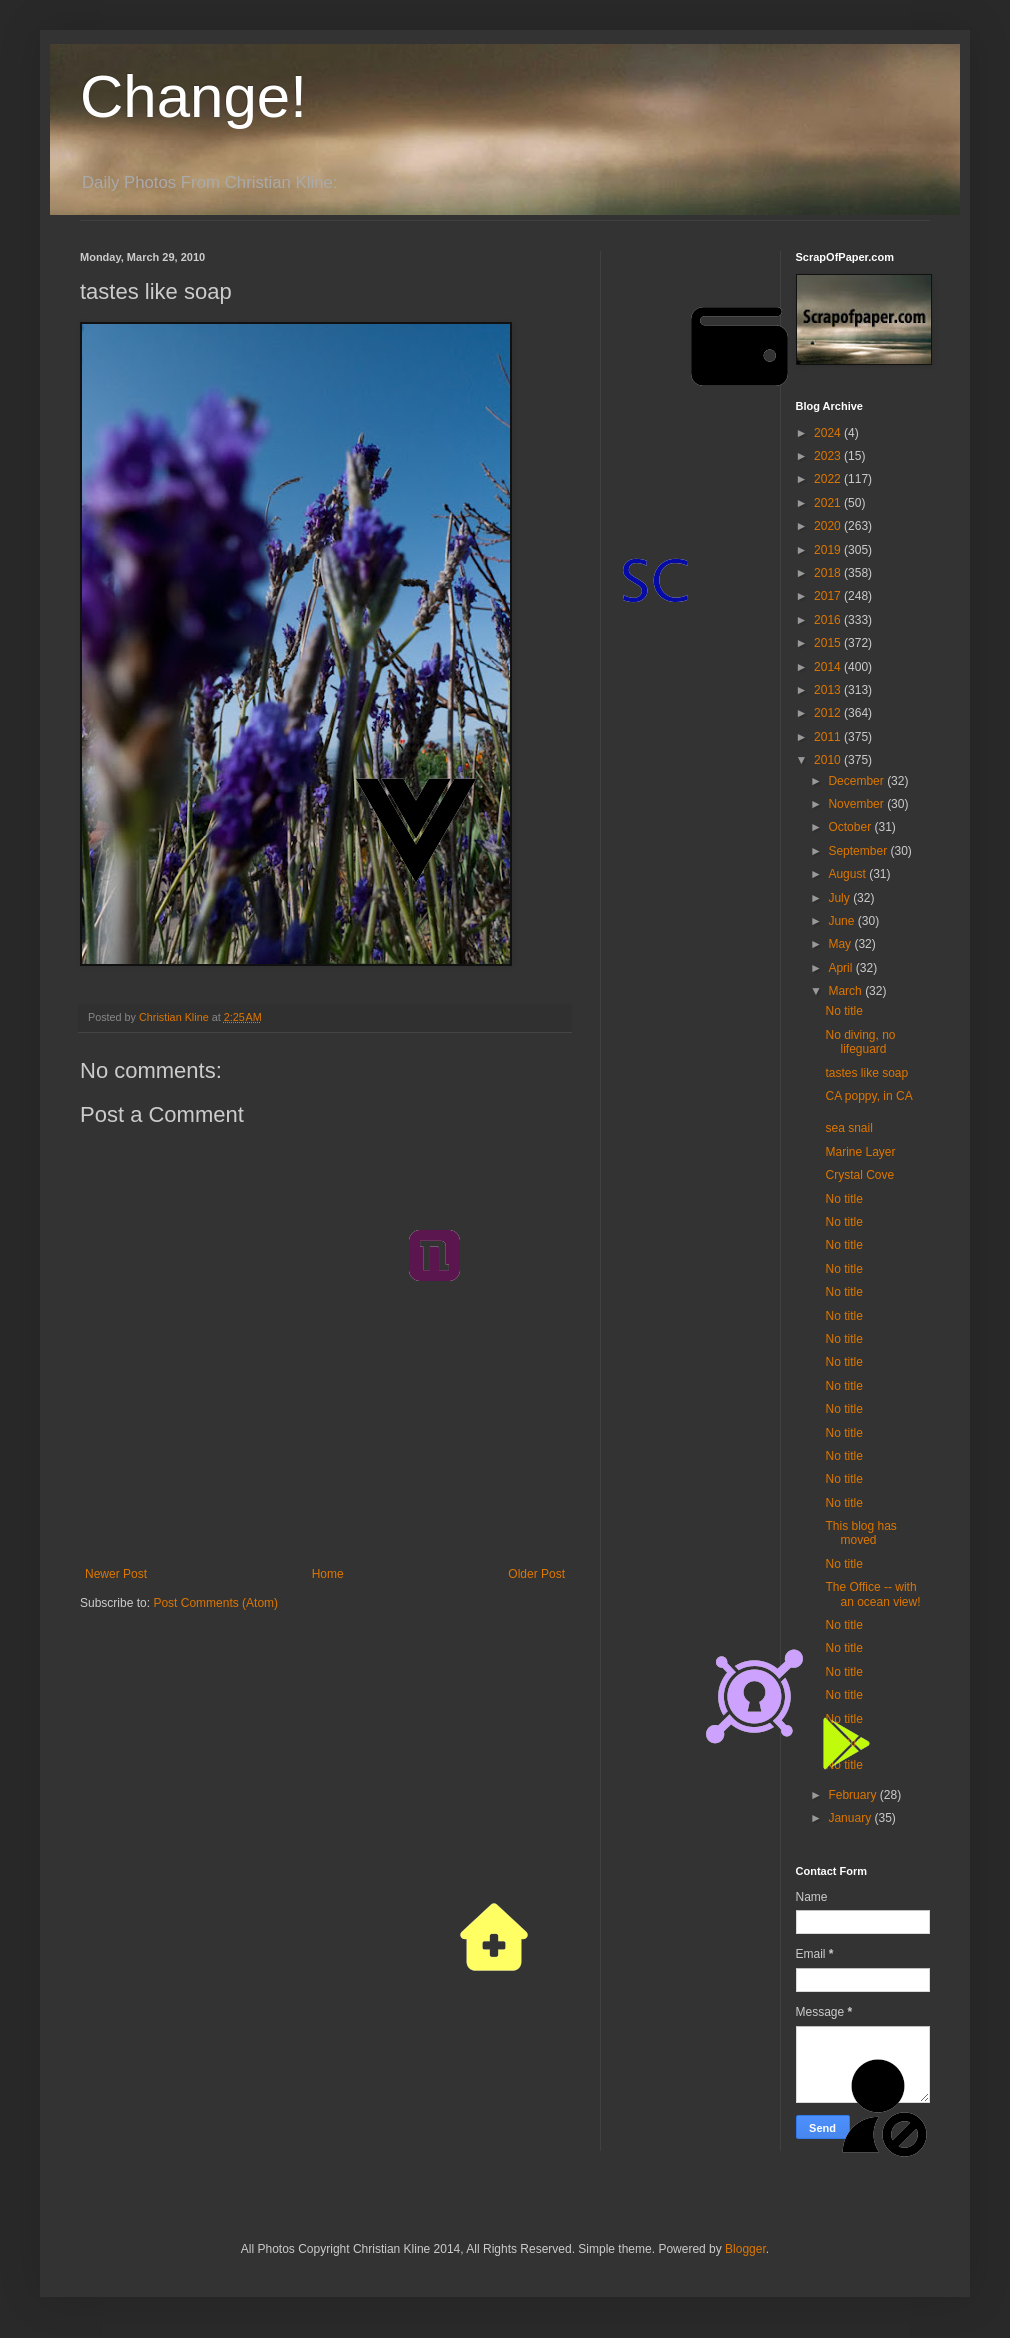 Image resolution: width=1010 pixels, height=2338 pixels. What do you see at coordinates (739, 349) in the screenshot?
I see `access your wallet or payment methods` at bounding box center [739, 349].